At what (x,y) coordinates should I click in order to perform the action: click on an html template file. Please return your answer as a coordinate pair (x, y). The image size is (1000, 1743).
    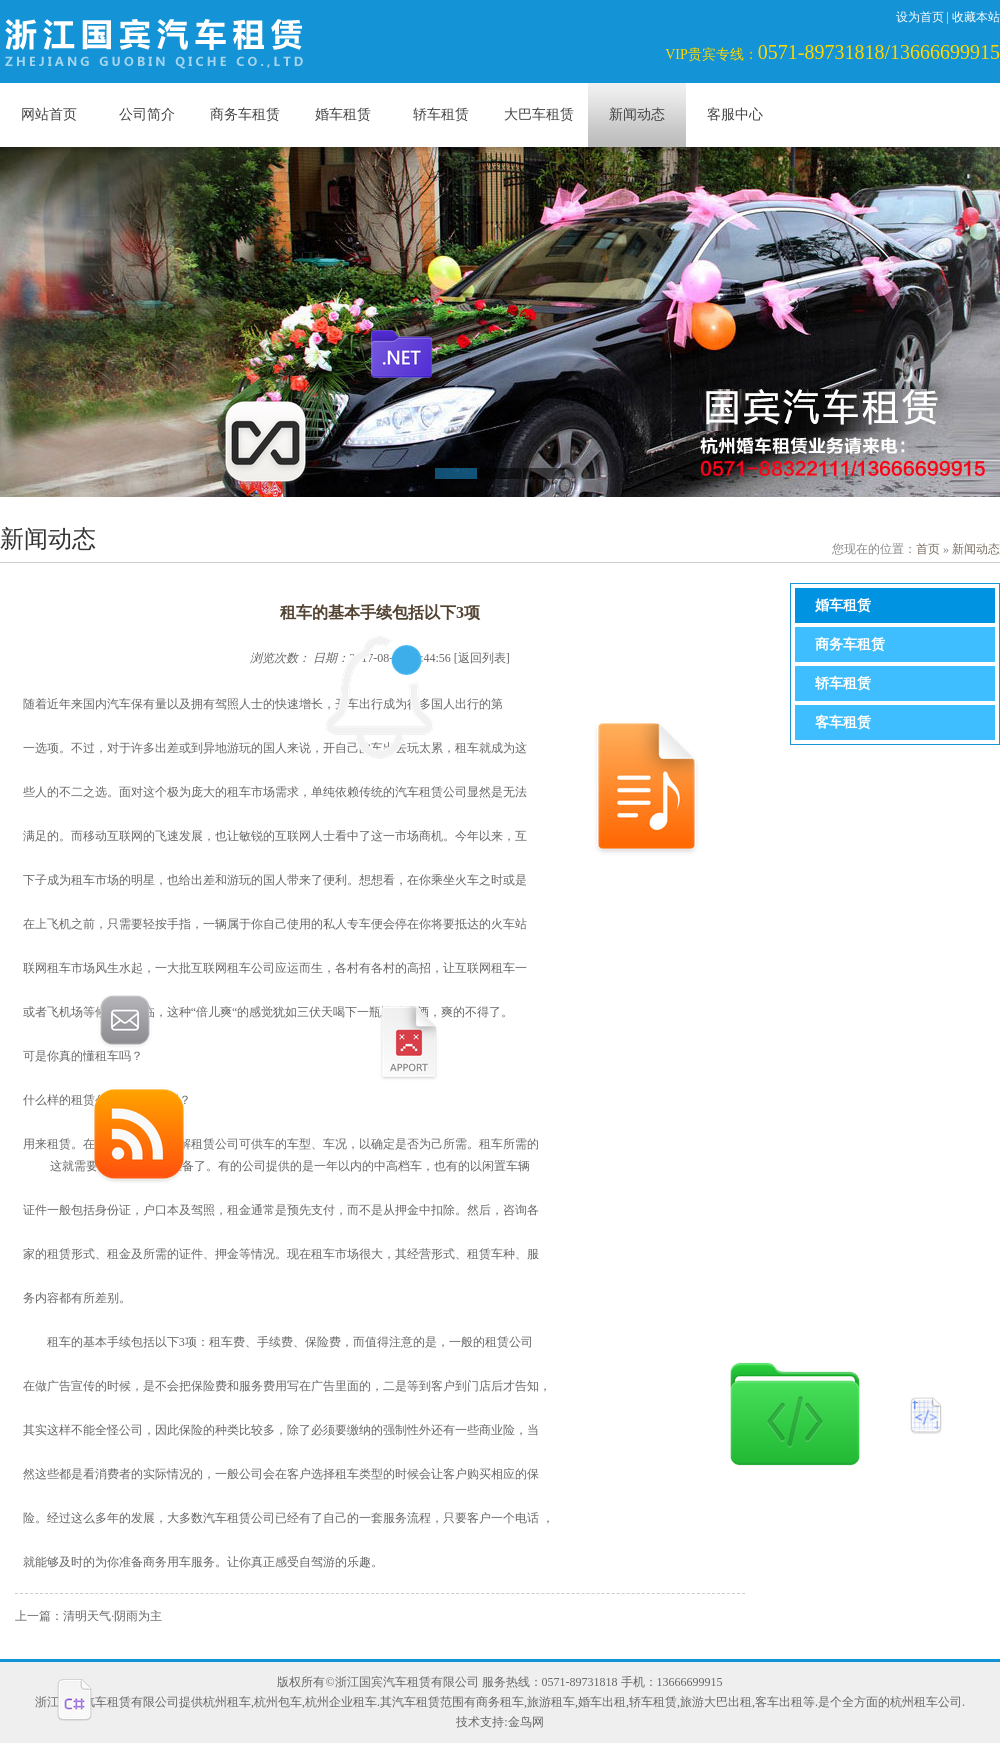
    Looking at the image, I should click on (926, 1415).